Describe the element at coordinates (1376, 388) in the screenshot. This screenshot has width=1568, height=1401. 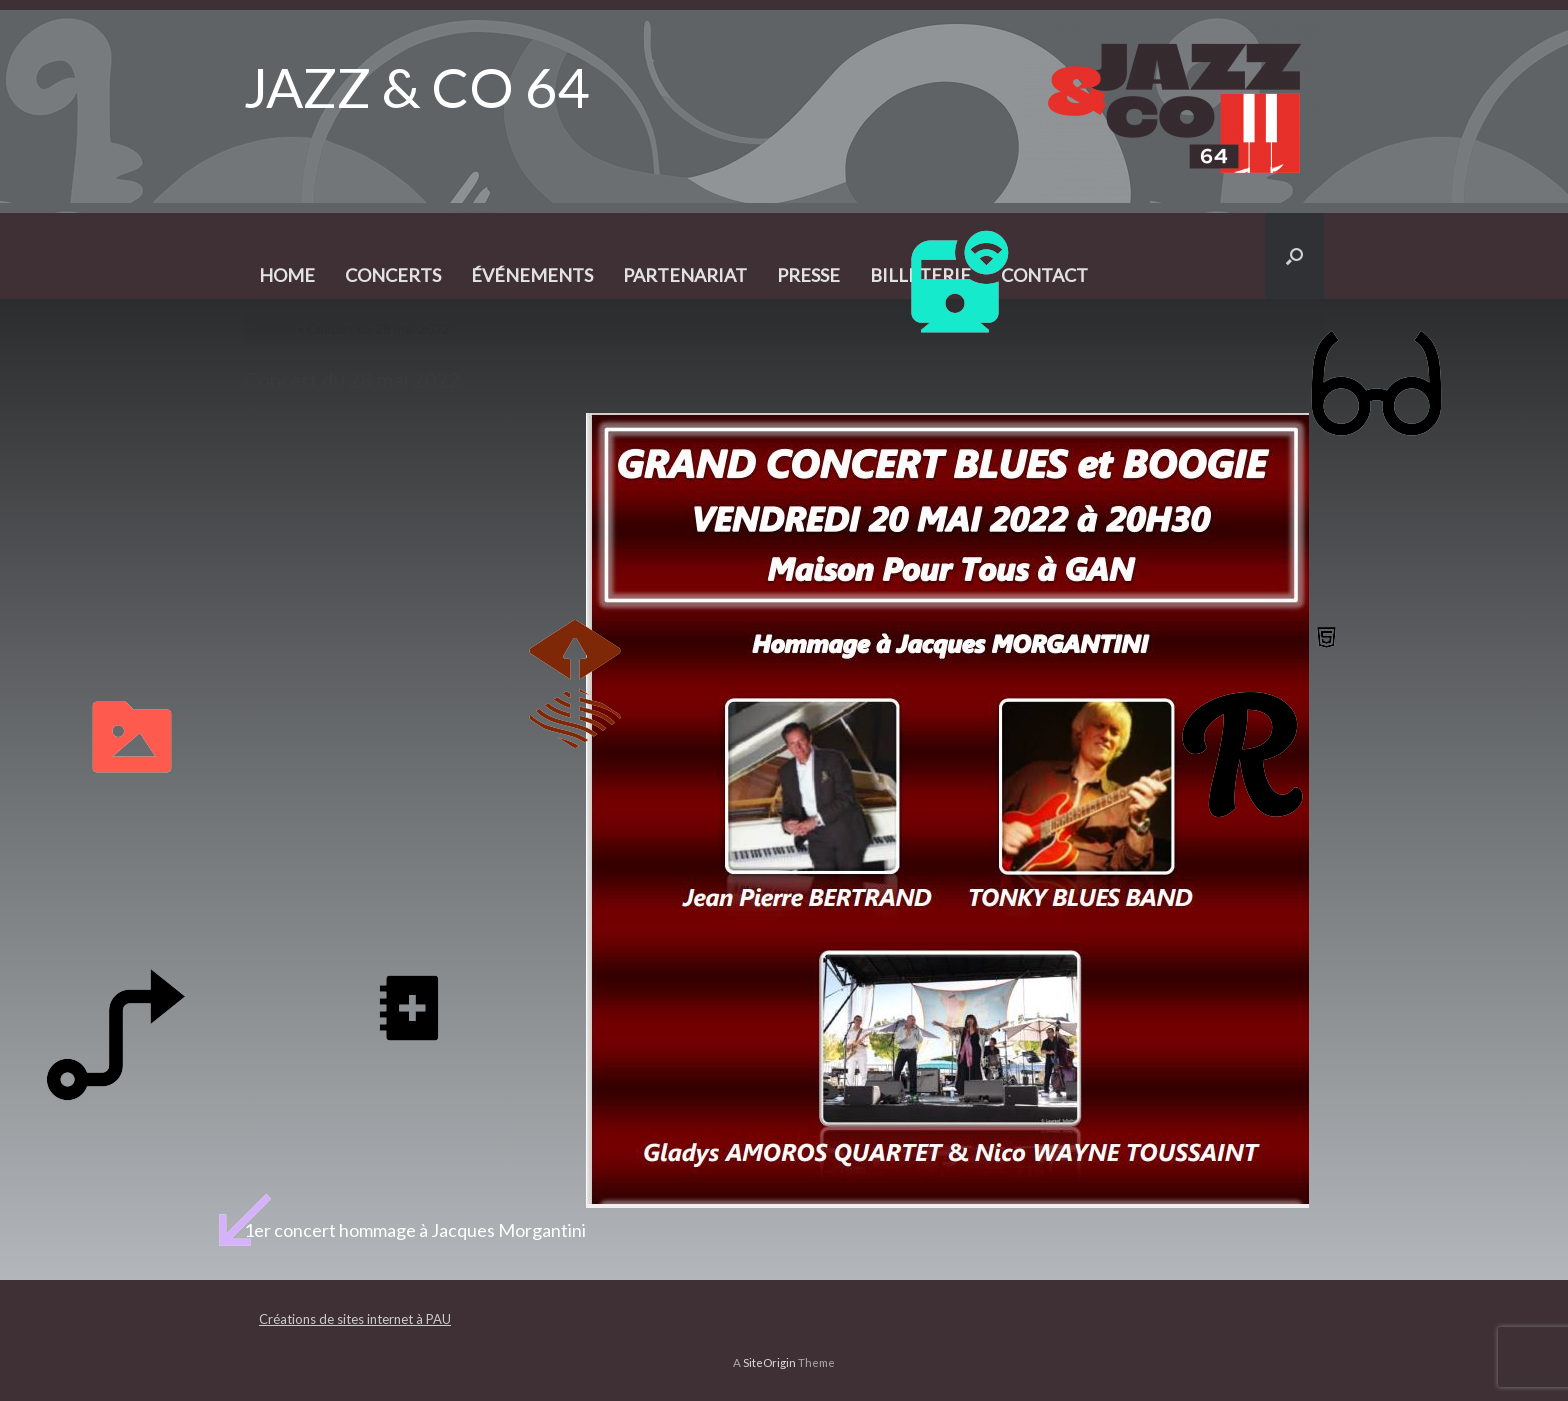
I see `enable reading or accessibility mode` at that location.